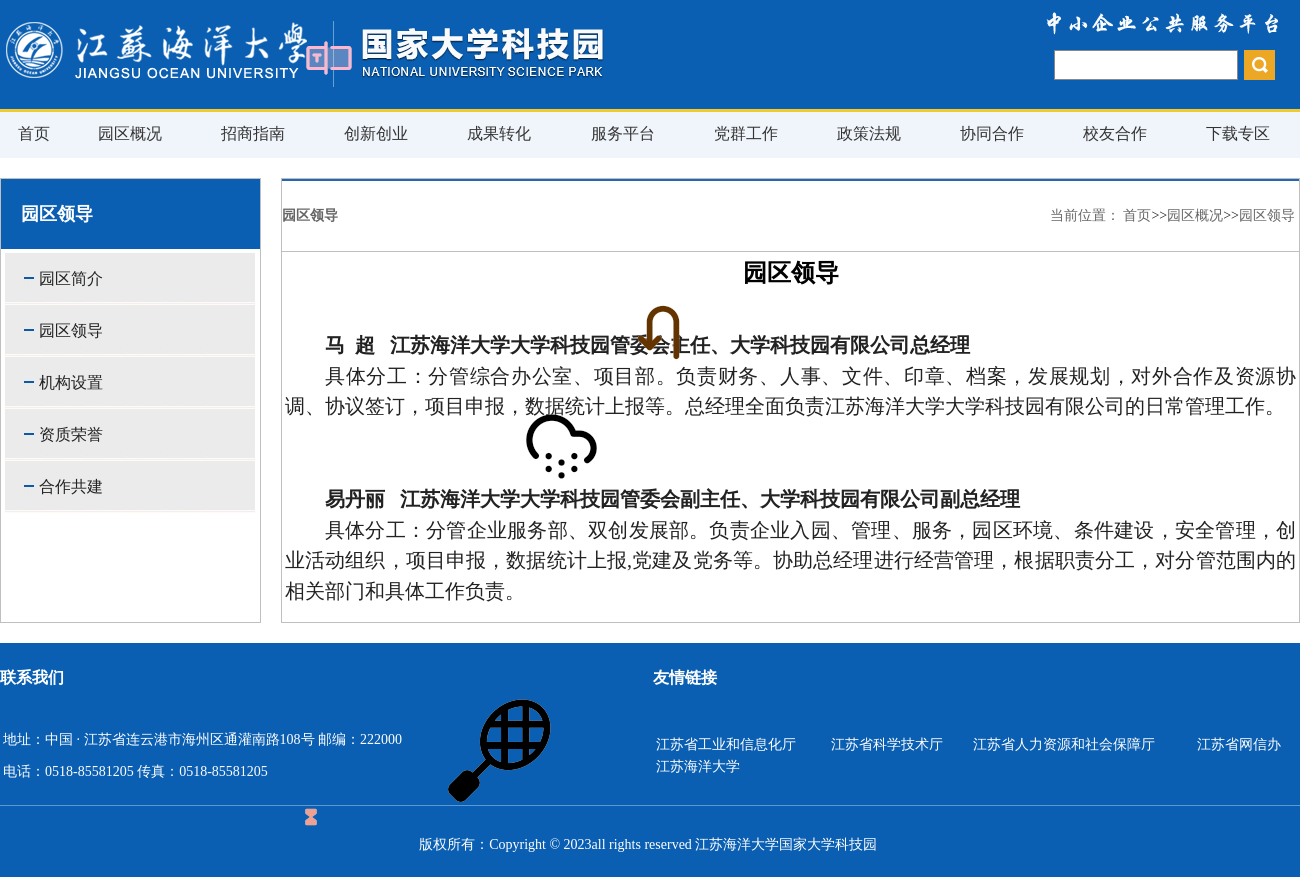  Describe the element at coordinates (661, 332) in the screenshot. I see `make a u-turn to the left` at that location.